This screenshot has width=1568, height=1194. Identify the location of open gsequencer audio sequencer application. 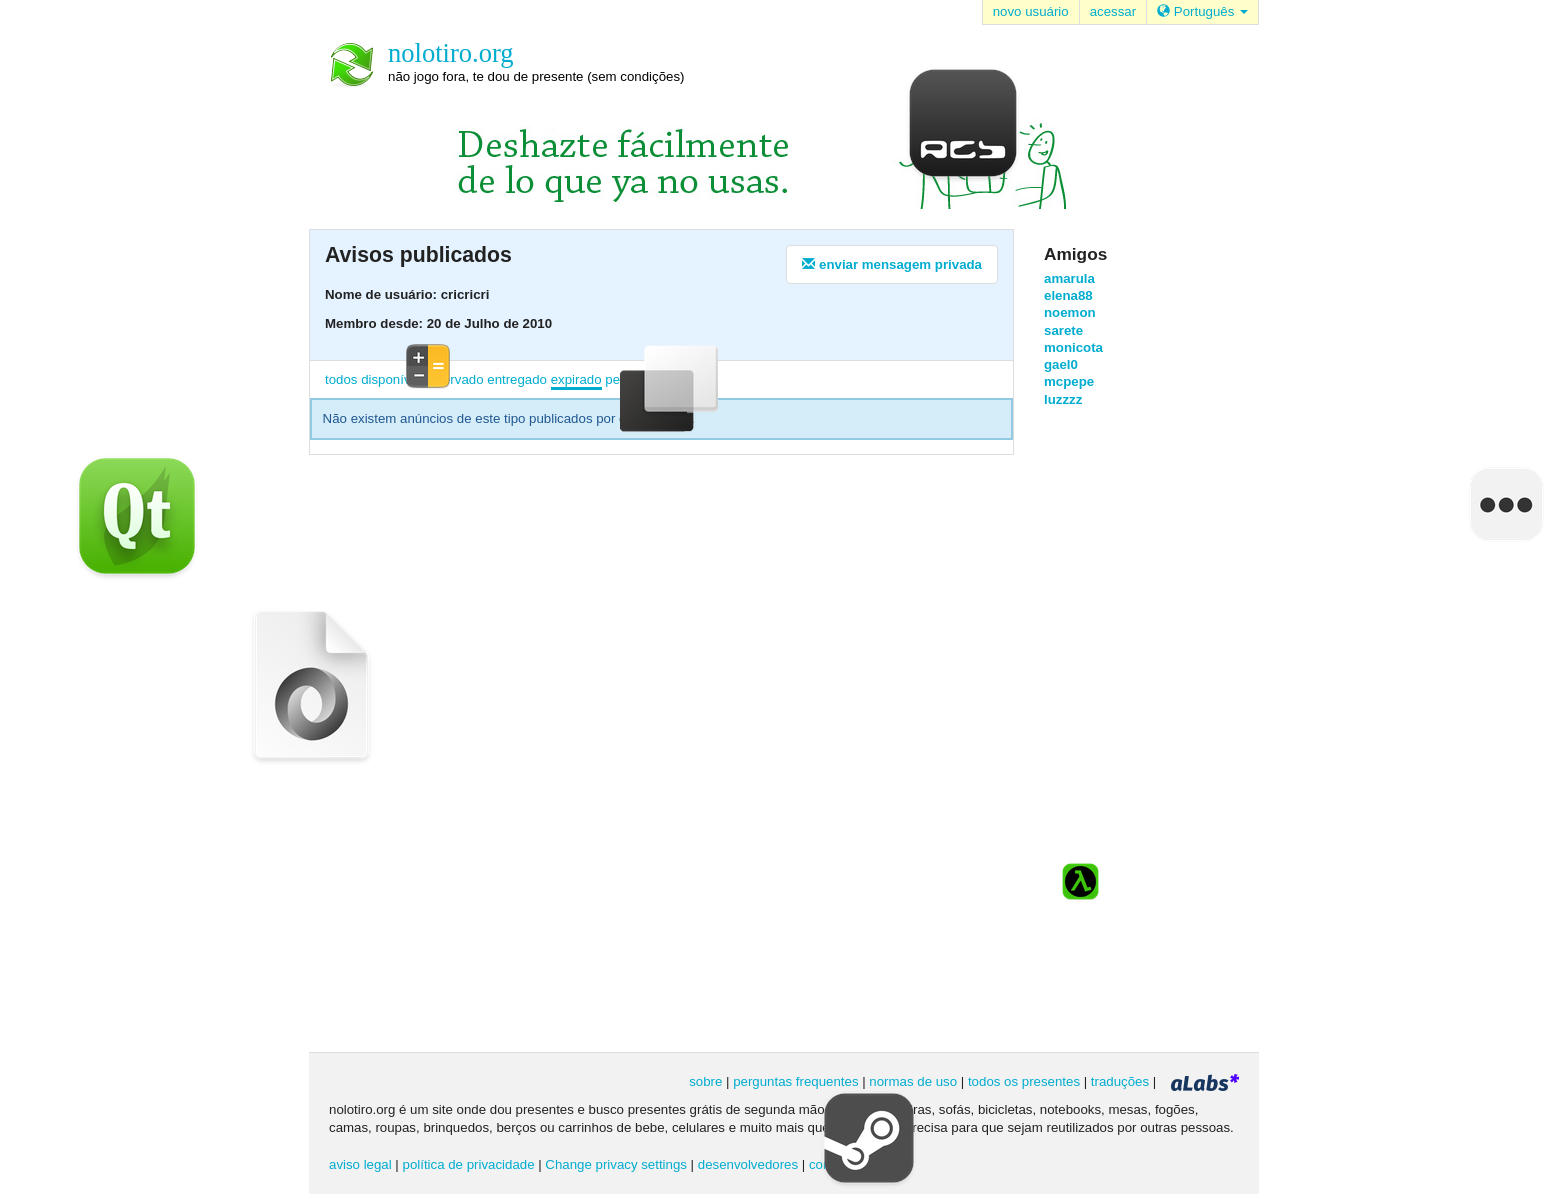
(963, 123).